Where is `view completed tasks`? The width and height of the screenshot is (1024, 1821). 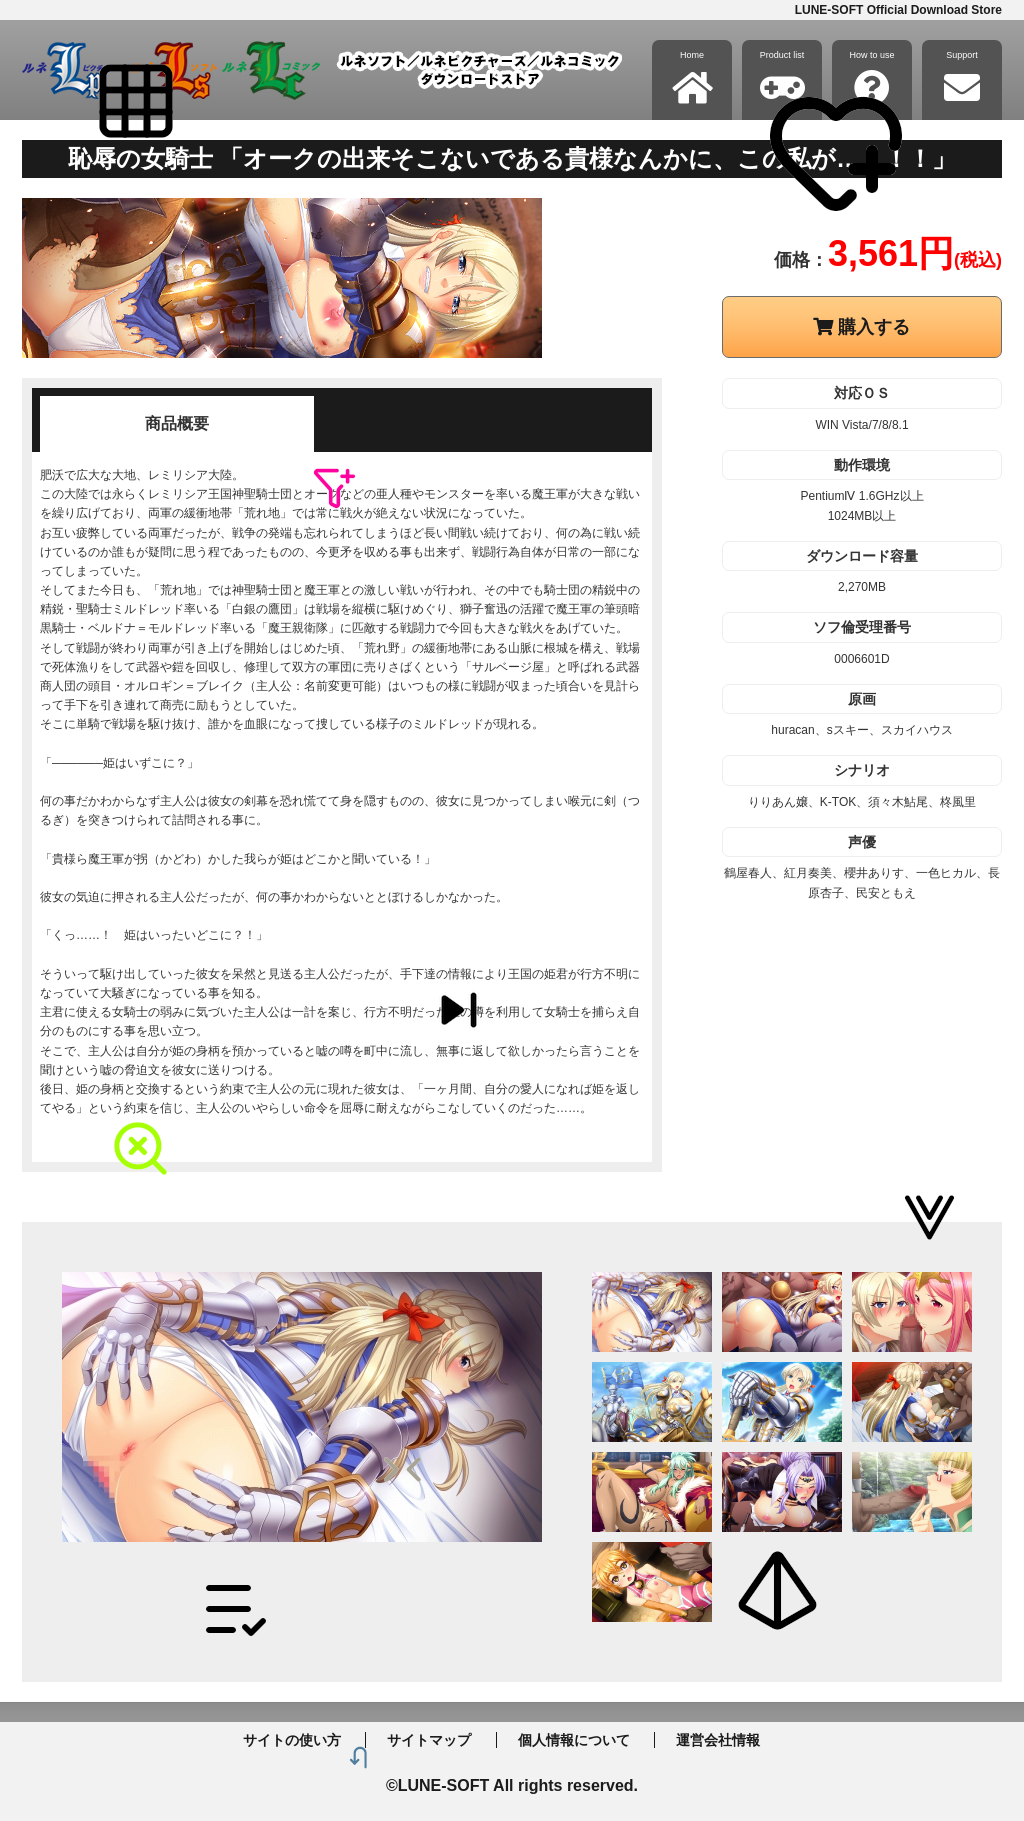 view completed tasks is located at coordinates (236, 1609).